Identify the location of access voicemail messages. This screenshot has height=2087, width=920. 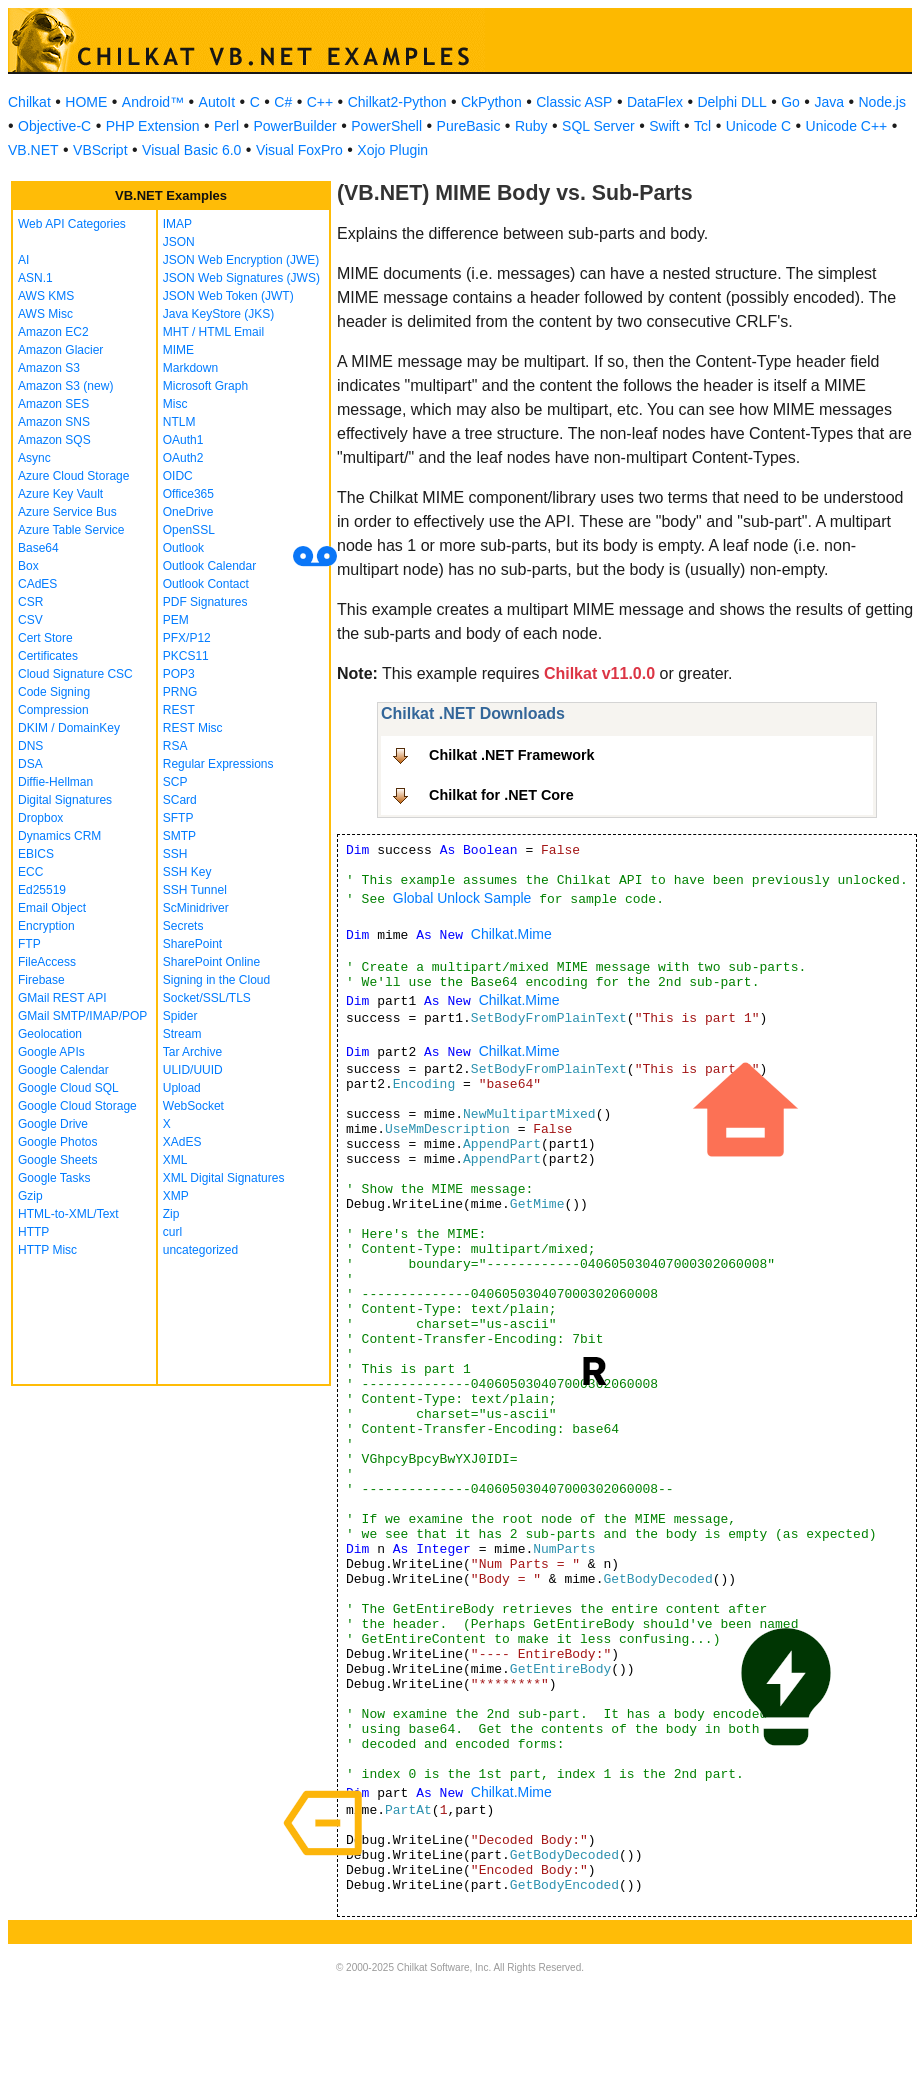
(315, 557).